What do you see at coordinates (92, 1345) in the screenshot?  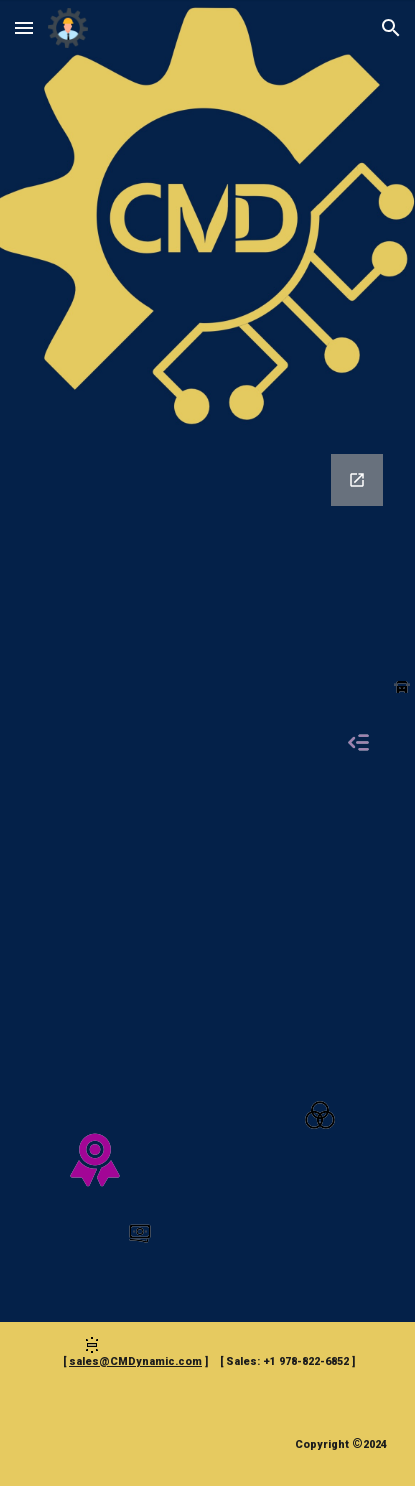 I see `adjust panel light or display brightness` at bounding box center [92, 1345].